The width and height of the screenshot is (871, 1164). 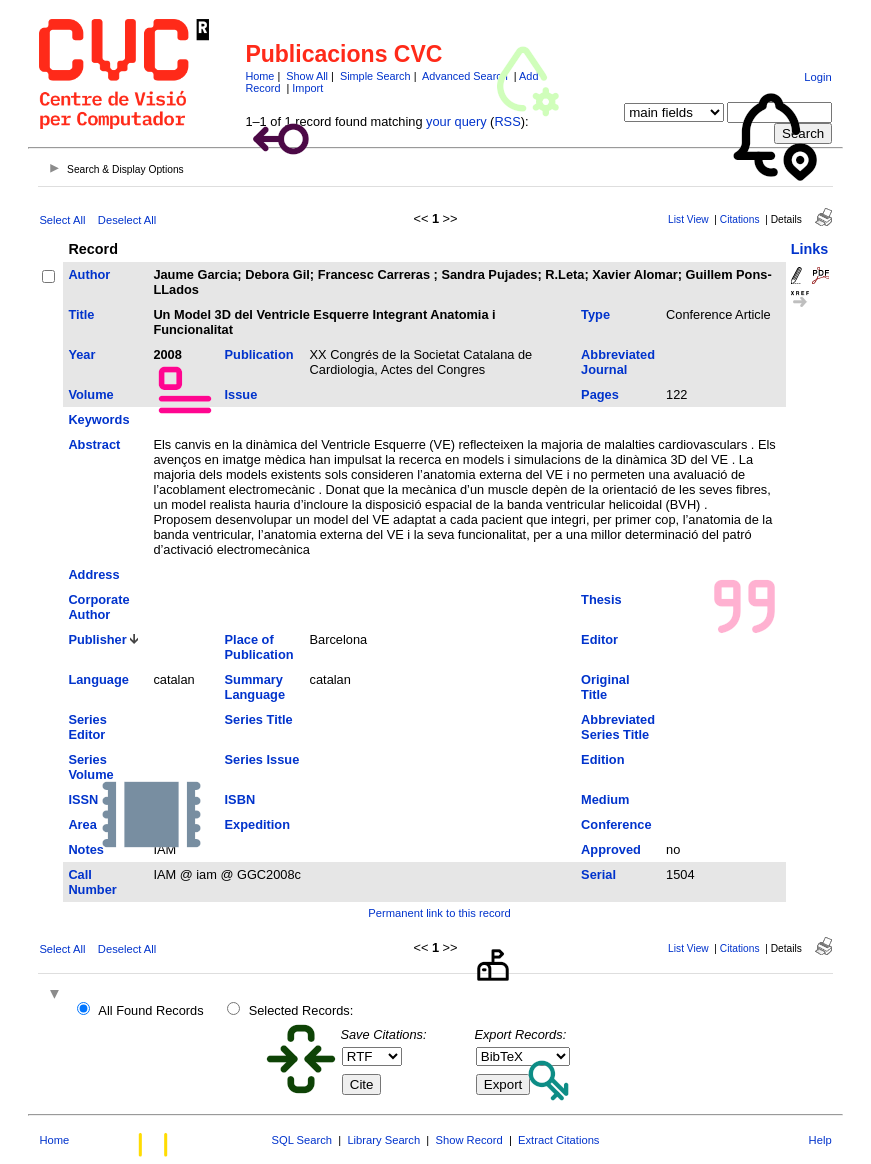 What do you see at coordinates (153, 1144) in the screenshot?
I see `indicates a lane or column divider` at bounding box center [153, 1144].